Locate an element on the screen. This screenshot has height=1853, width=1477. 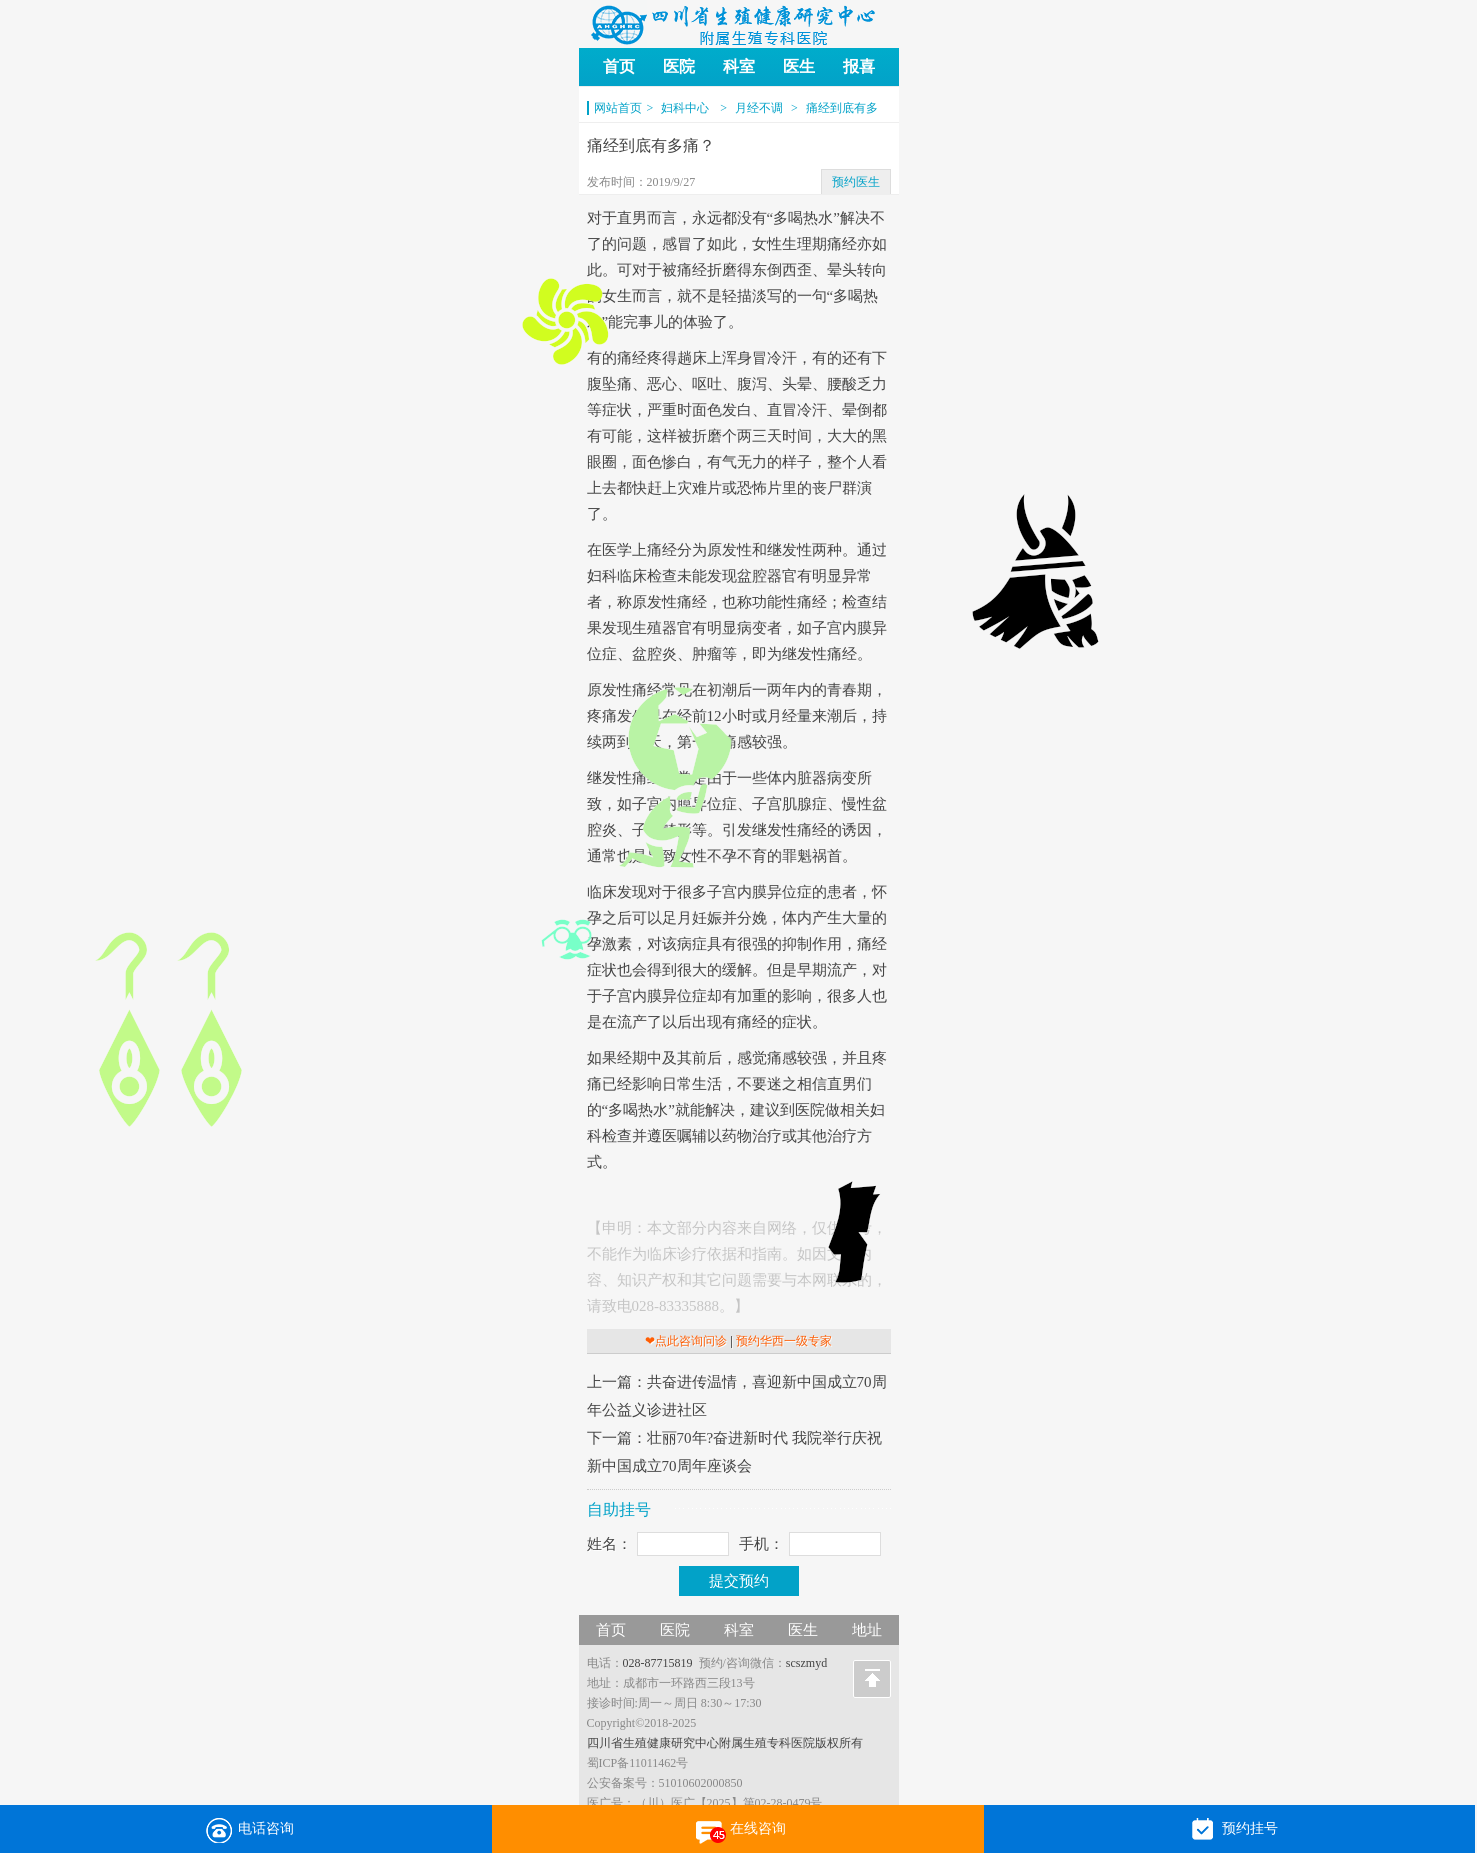
decorative floral element or embellishment is located at coordinates (565, 321).